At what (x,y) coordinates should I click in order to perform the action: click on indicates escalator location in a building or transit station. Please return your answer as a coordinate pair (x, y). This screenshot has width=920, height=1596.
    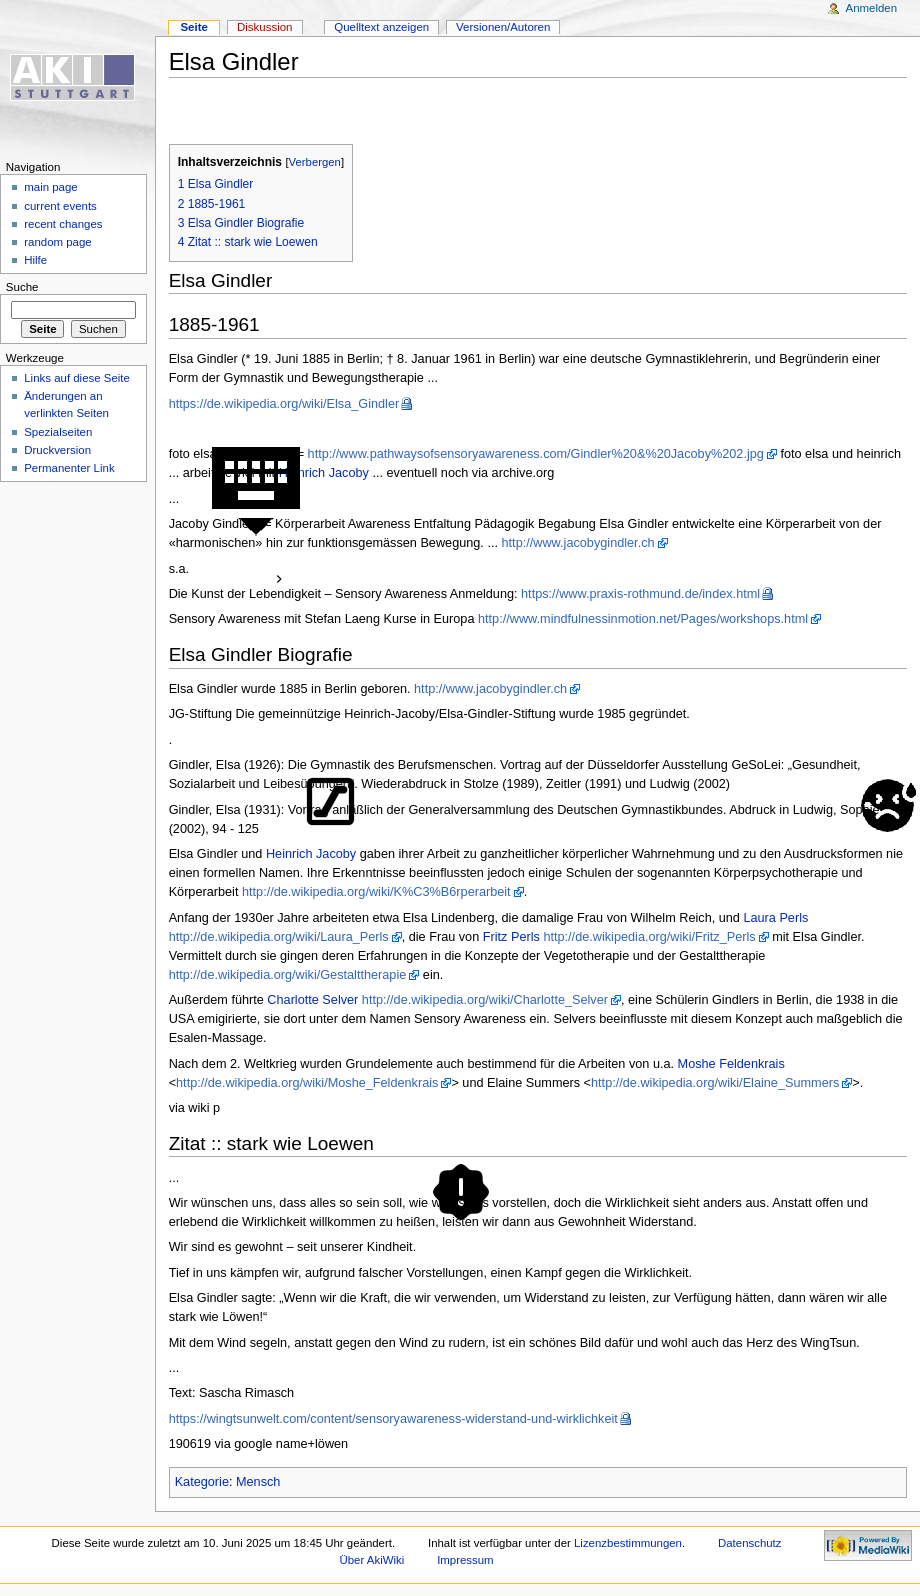
    Looking at the image, I should click on (330, 801).